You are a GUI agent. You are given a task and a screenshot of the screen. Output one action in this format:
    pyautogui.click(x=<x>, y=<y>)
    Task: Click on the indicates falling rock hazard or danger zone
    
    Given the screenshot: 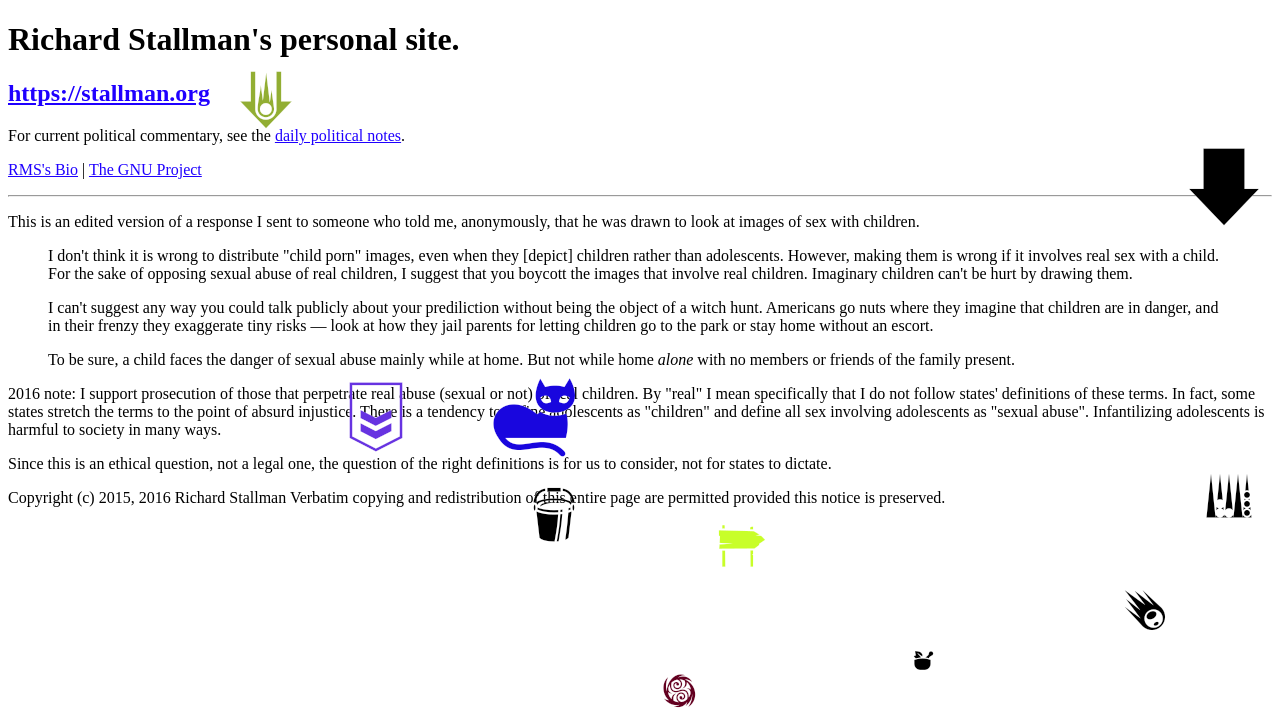 What is the action you would take?
    pyautogui.click(x=266, y=100)
    